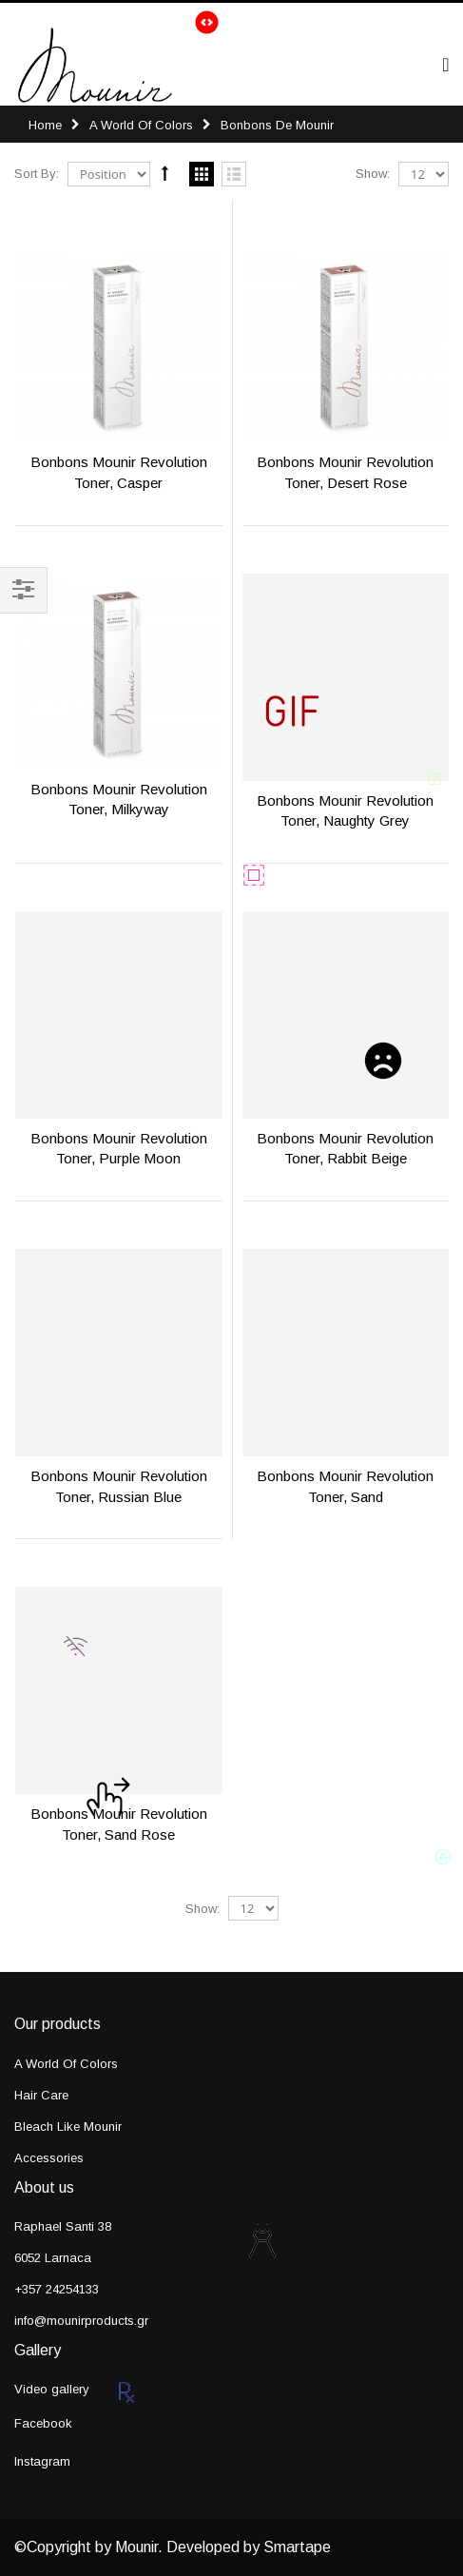 The image size is (463, 2576). What do you see at coordinates (254, 875) in the screenshot?
I see `select all items` at bounding box center [254, 875].